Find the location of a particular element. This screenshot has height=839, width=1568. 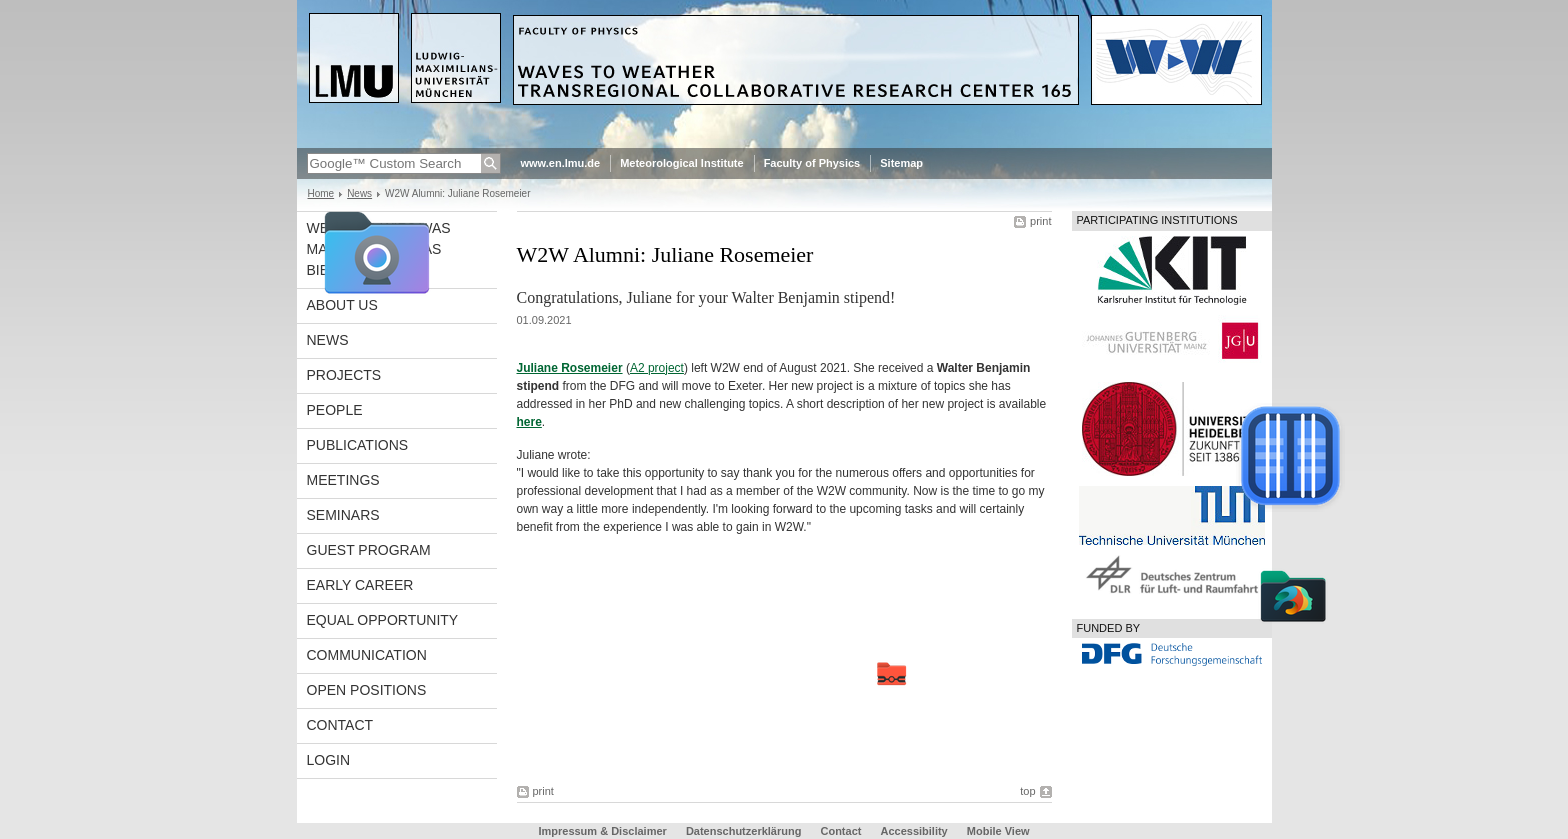

open folder containing cherish ball pokémon or event pokémon is located at coordinates (891, 674).